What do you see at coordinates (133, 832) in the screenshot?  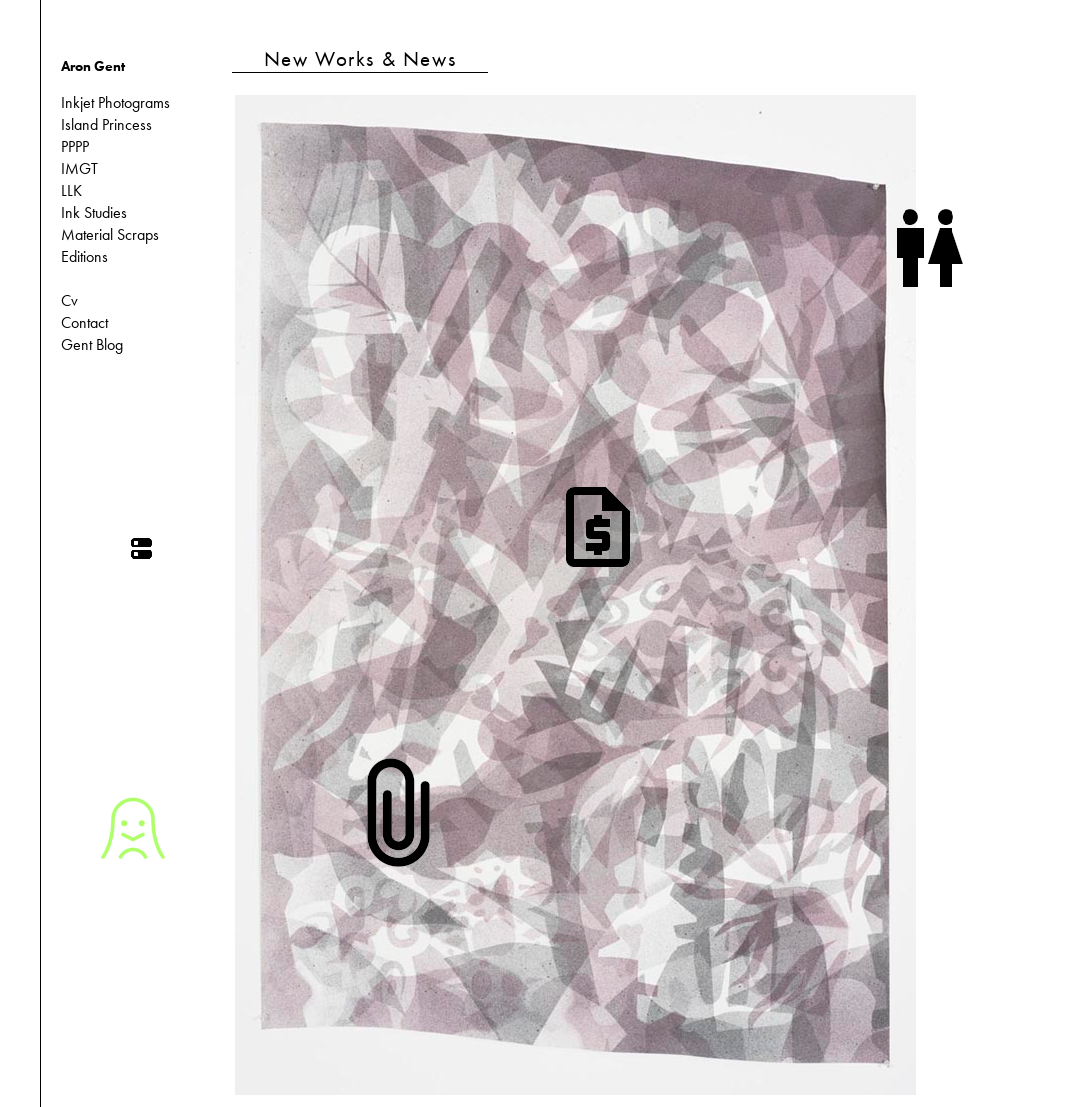 I see `indicates linux operating system compatibility` at bounding box center [133, 832].